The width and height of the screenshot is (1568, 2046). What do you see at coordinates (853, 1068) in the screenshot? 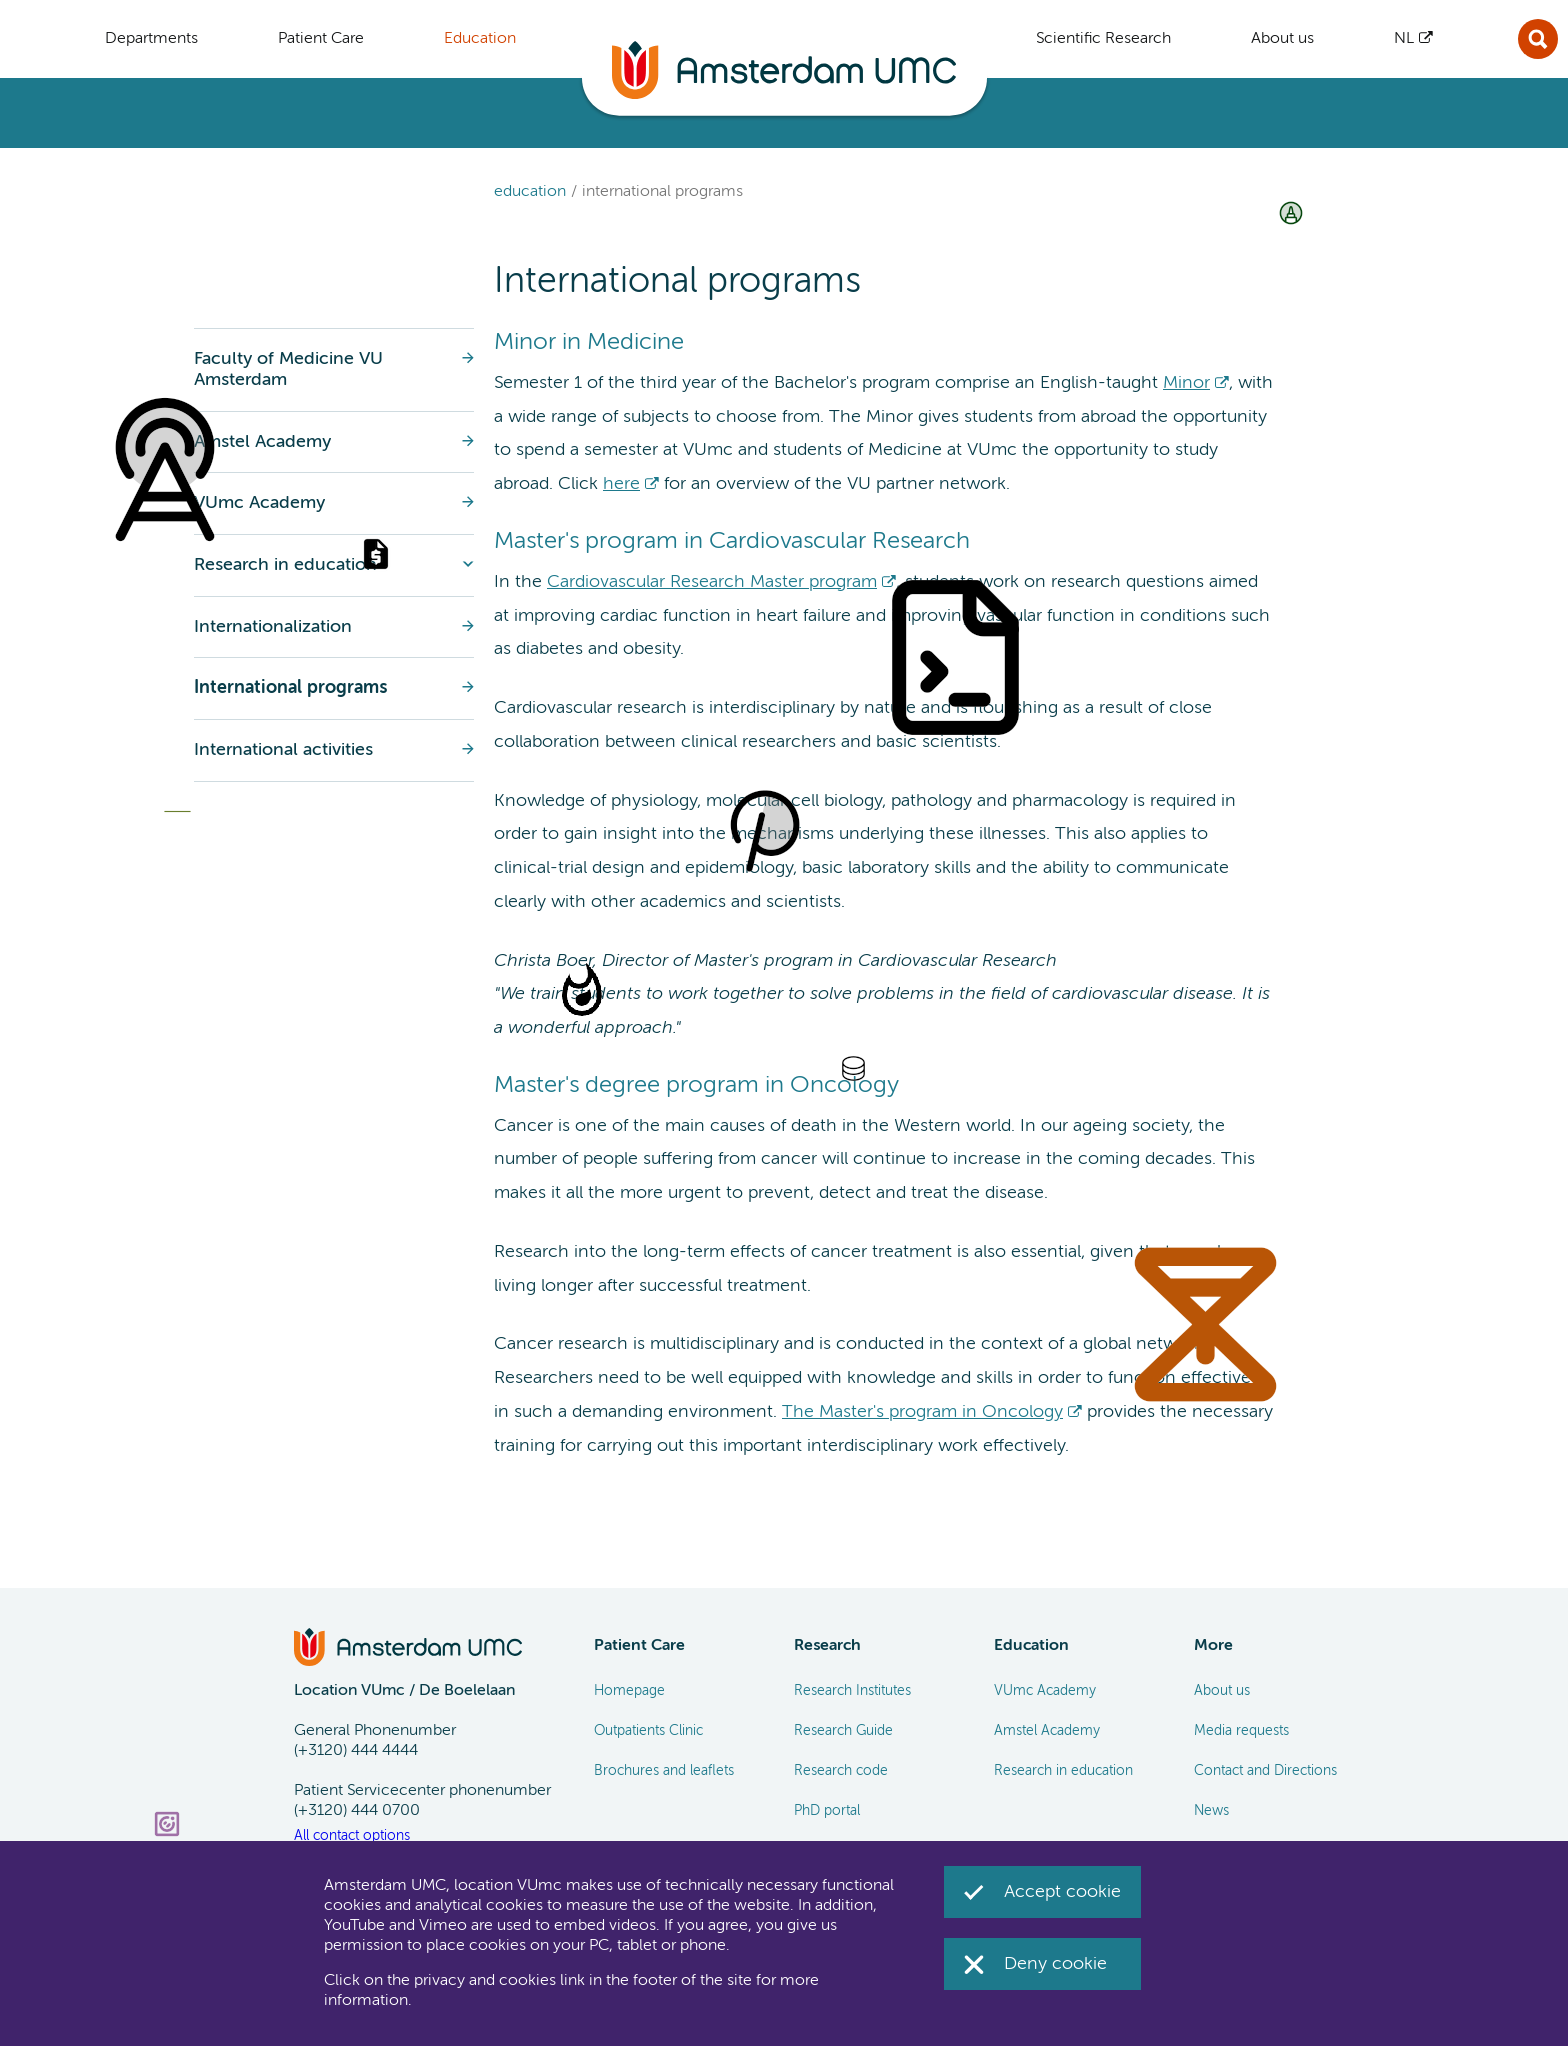
I see `access database or data storage` at bounding box center [853, 1068].